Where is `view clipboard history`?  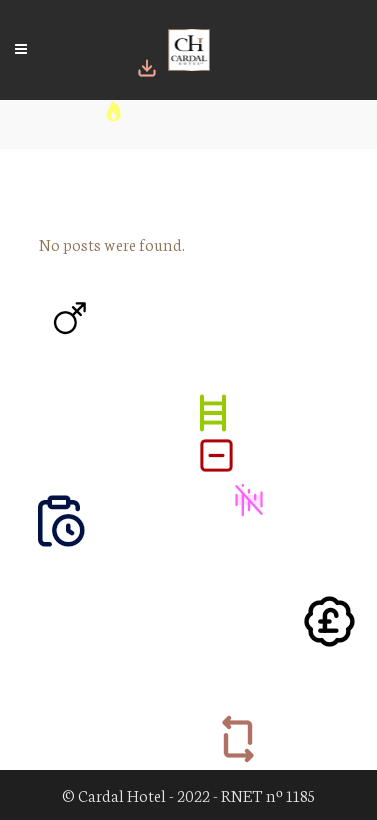 view clipboard history is located at coordinates (59, 521).